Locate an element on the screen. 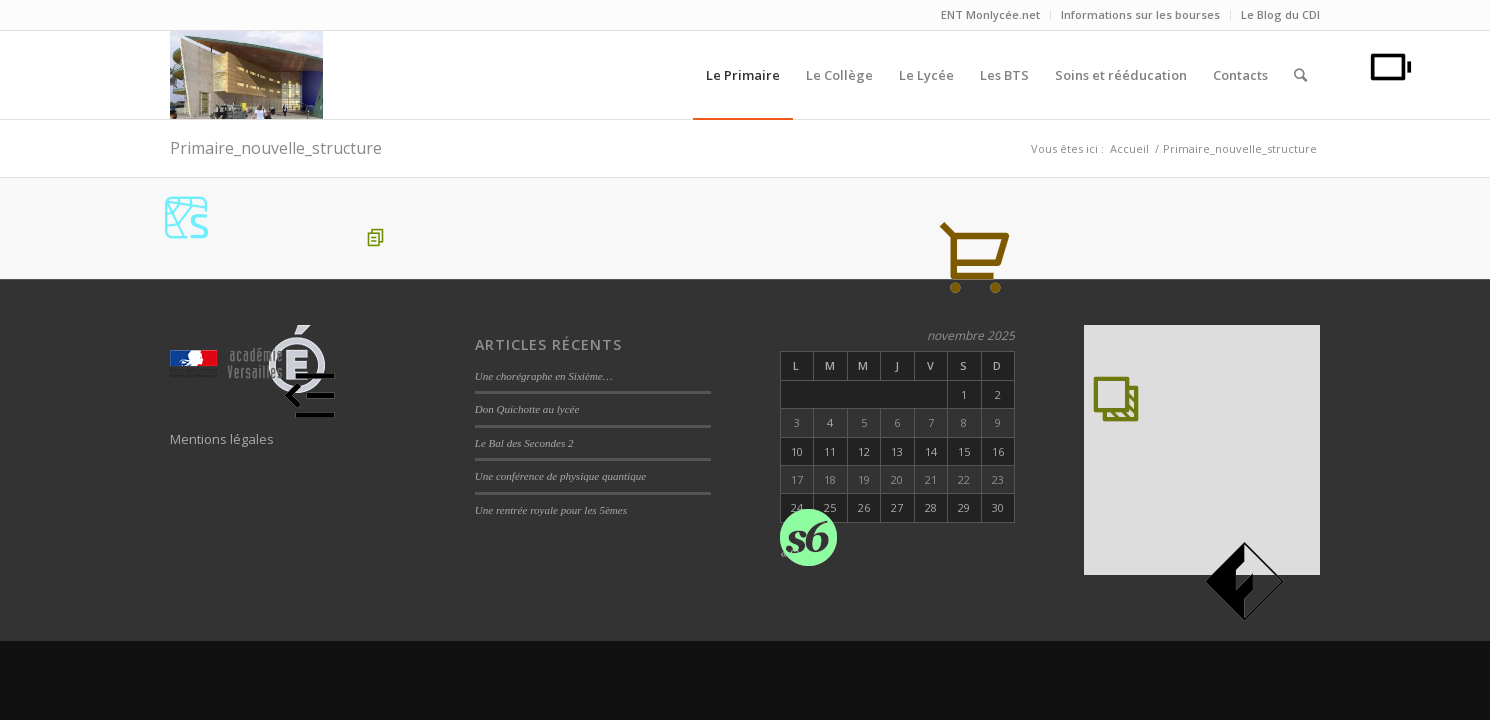 This screenshot has width=1490, height=720. visit the Spyderide website or app is located at coordinates (186, 217).